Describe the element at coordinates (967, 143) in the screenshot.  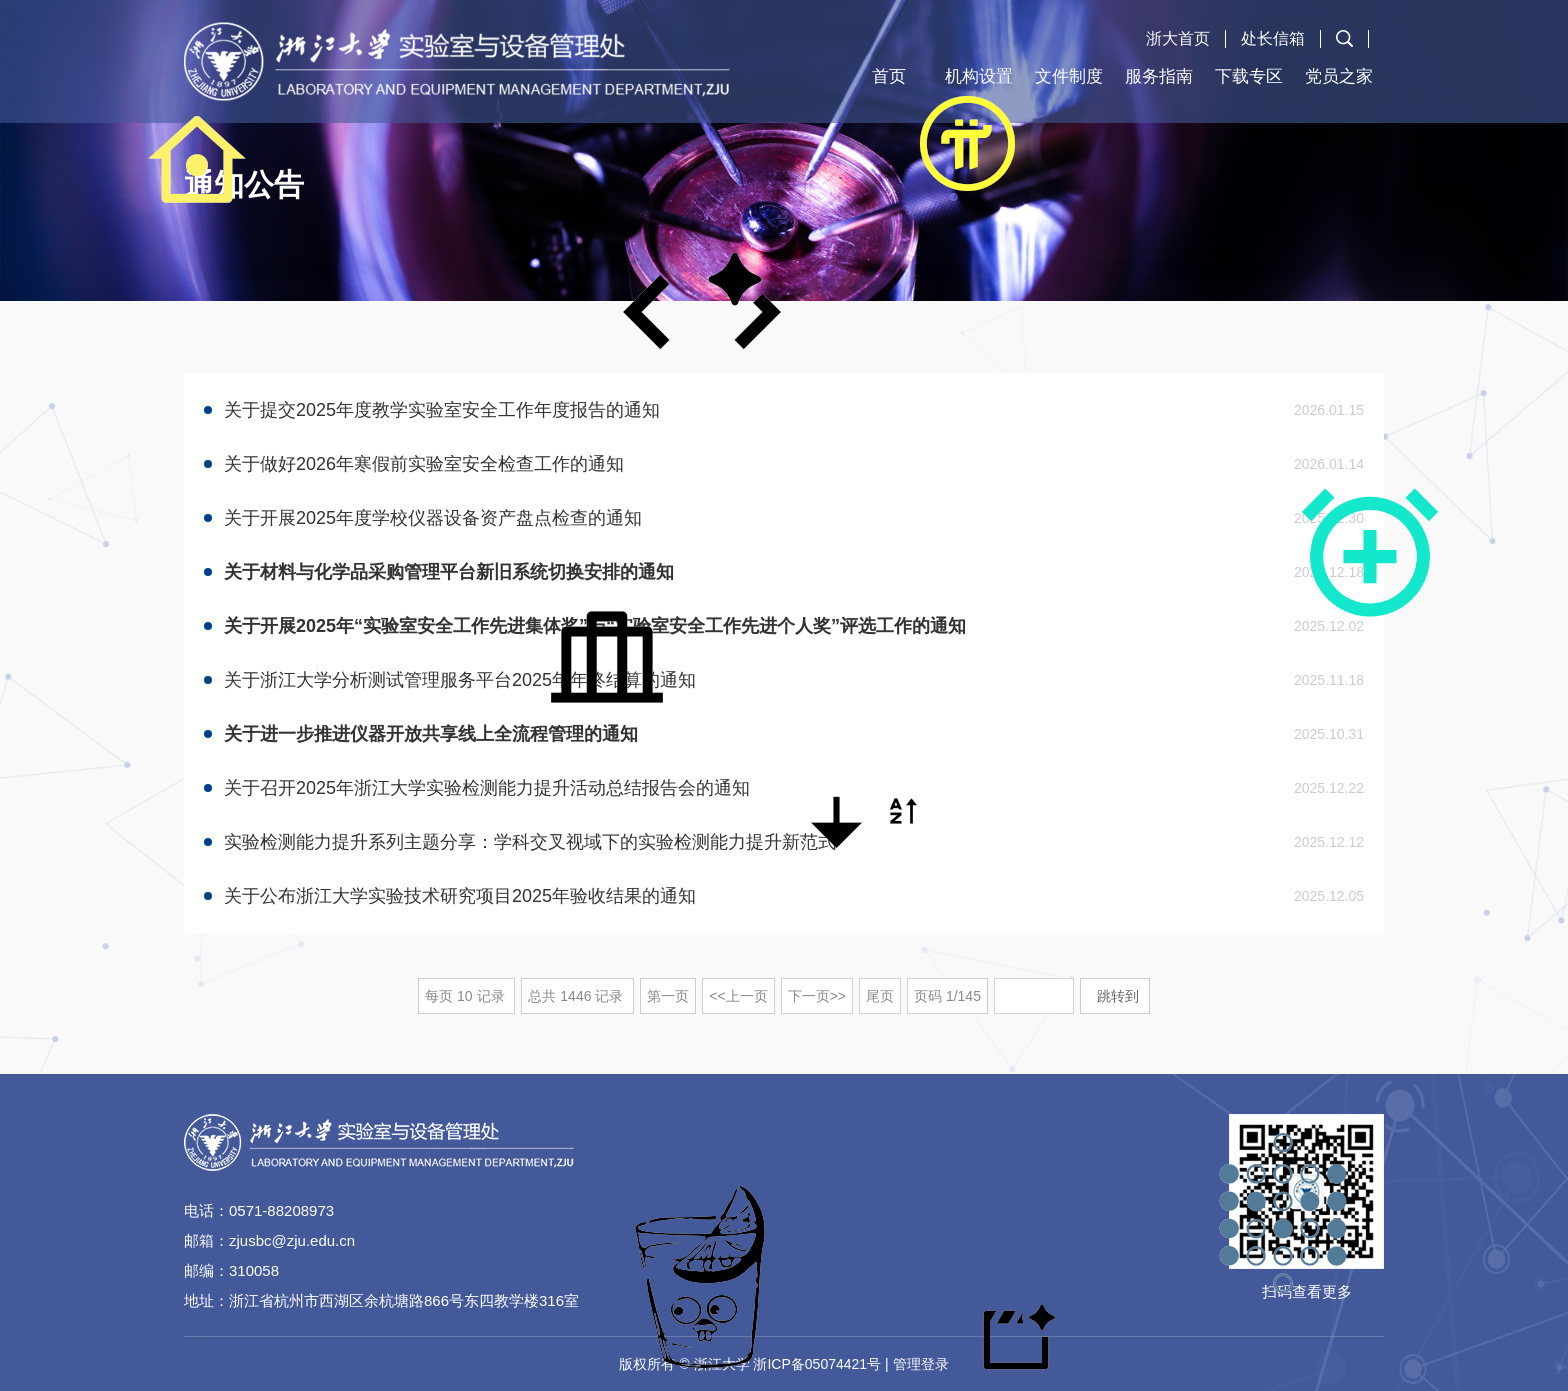
I see `pi network cryptocurrency logo` at that location.